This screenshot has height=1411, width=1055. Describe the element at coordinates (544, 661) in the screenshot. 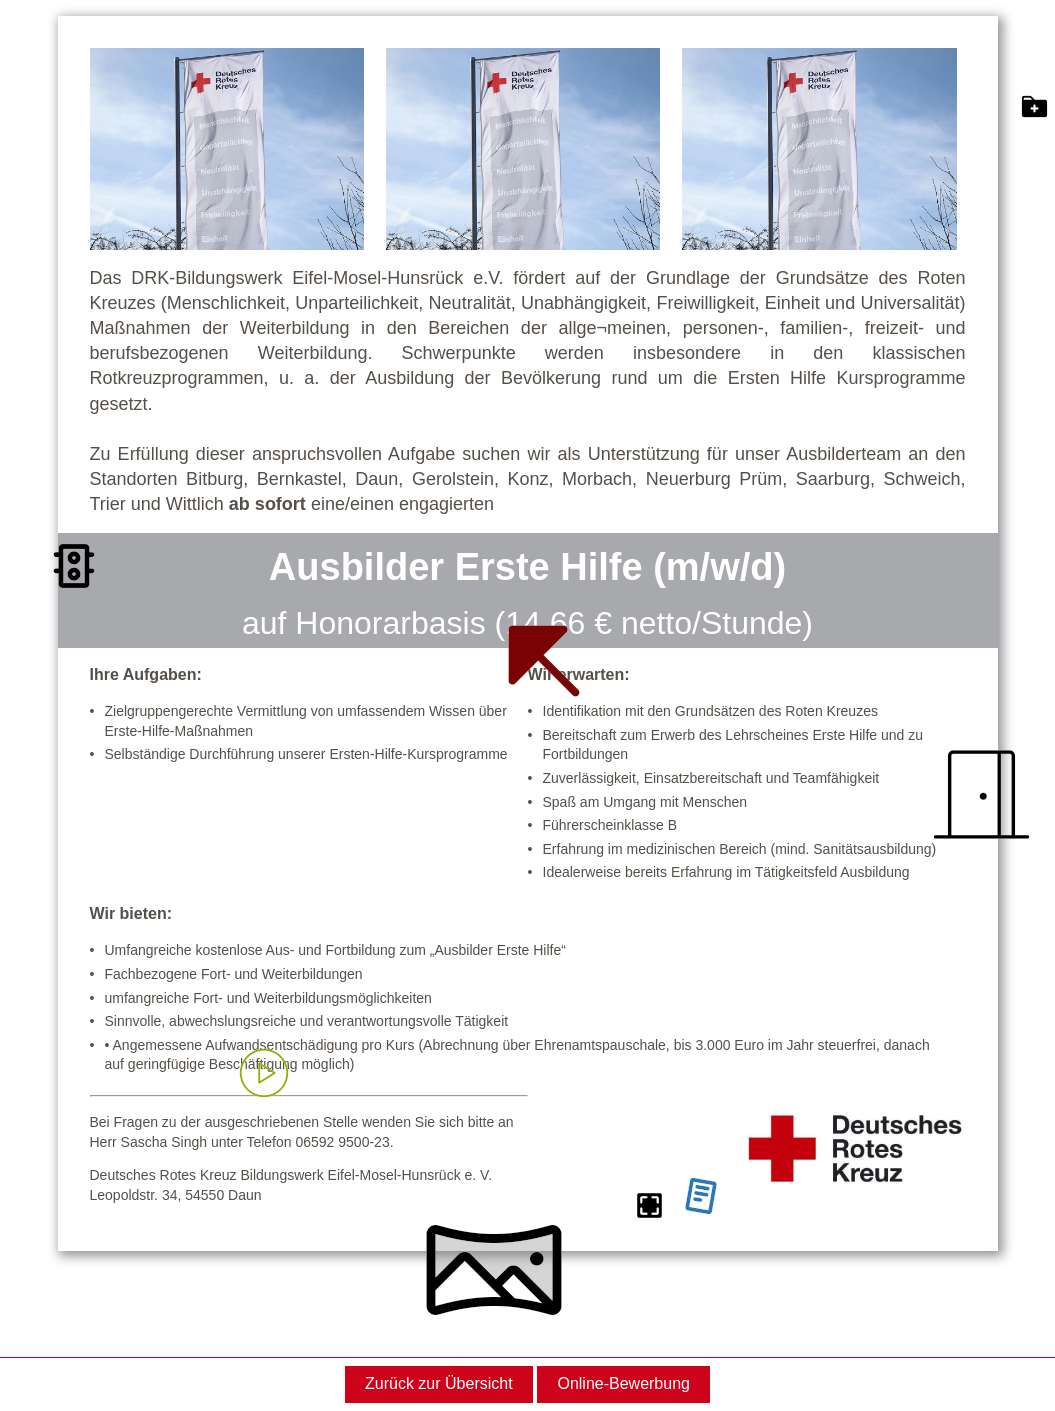

I see `navigate back to previous screen` at that location.